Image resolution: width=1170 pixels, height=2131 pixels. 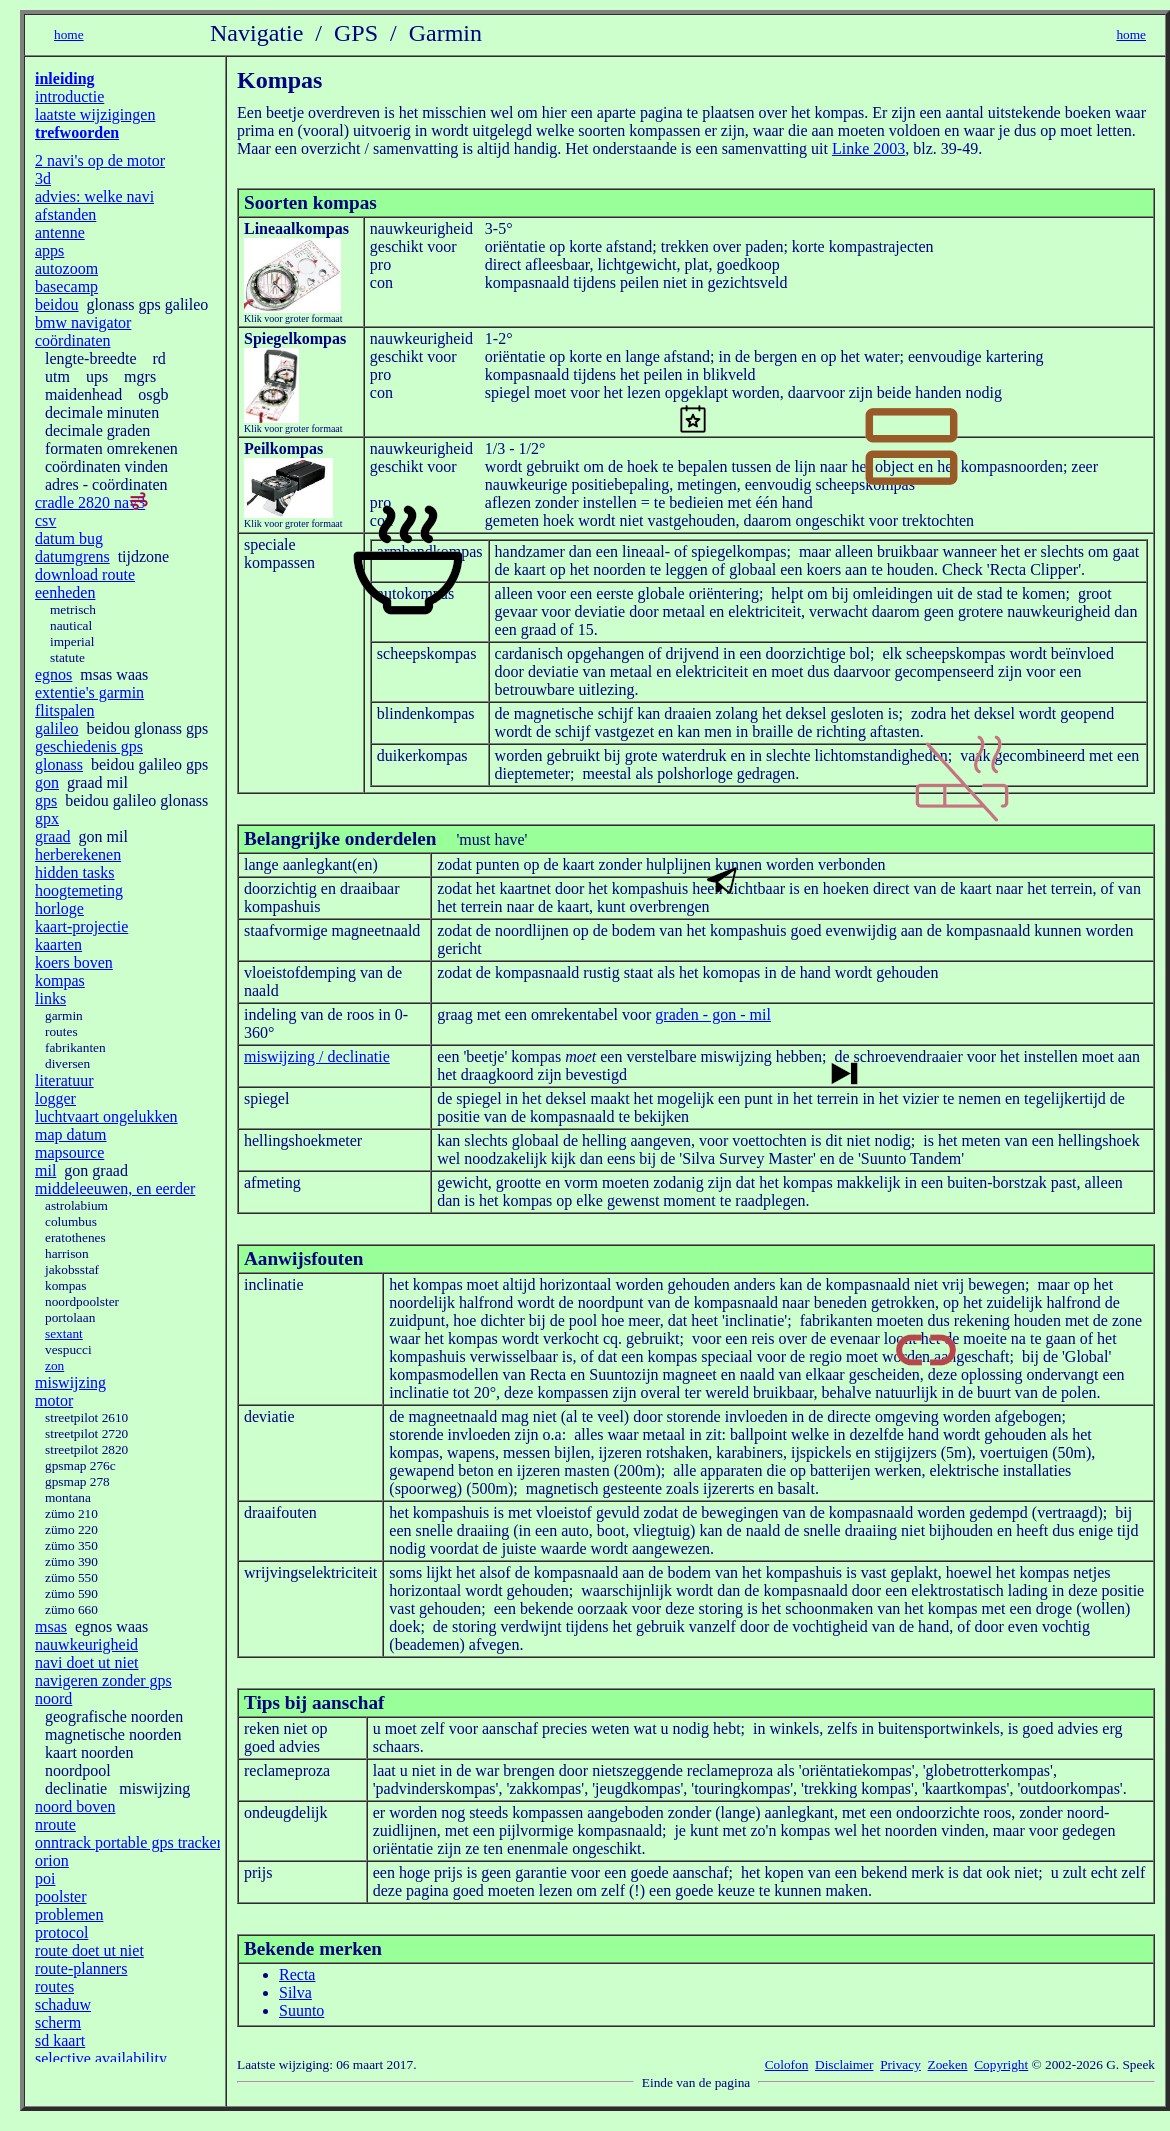 What do you see at coordinates (911, 446) in the screenshot?
I see `switch to row view layout` at bounding box center [911, 446].